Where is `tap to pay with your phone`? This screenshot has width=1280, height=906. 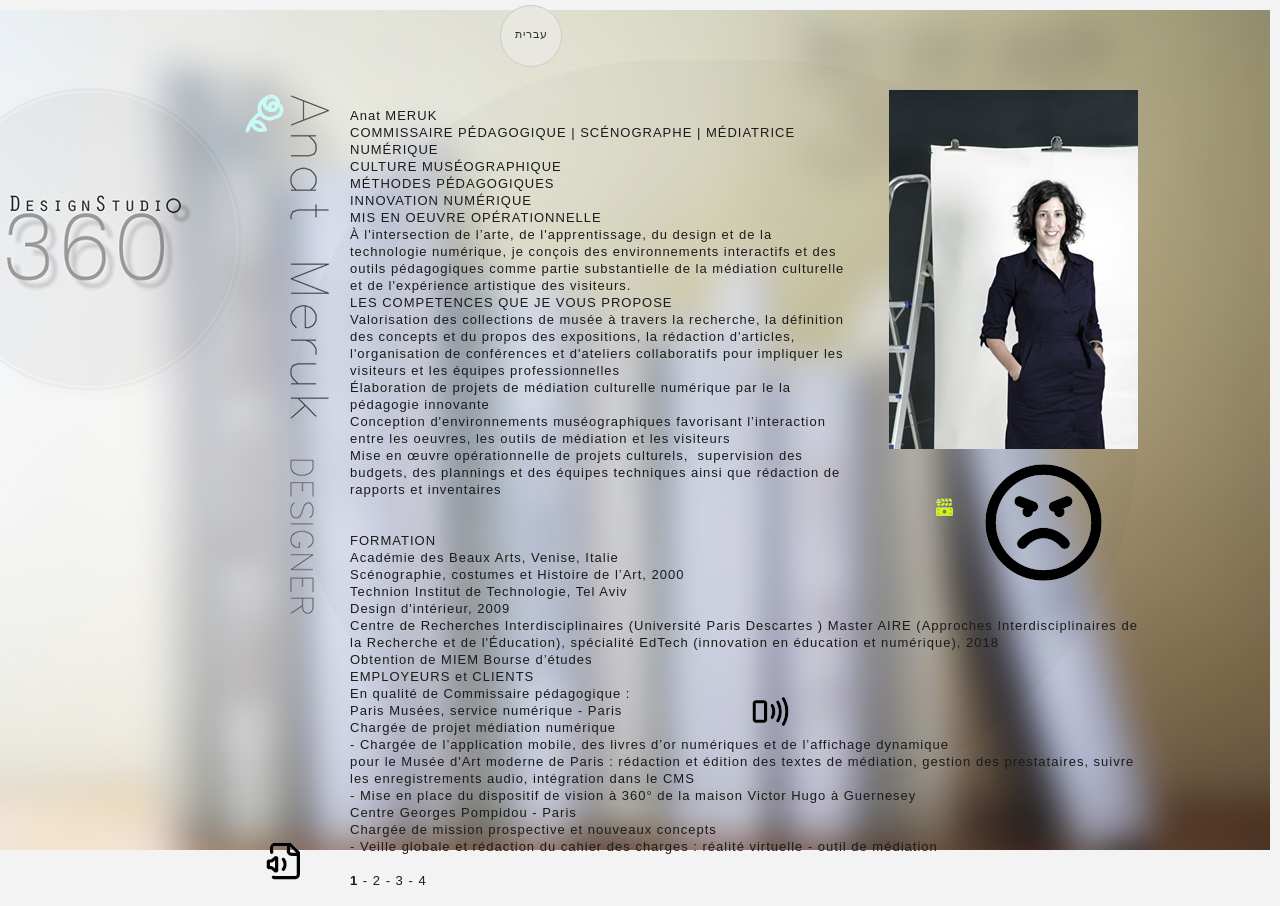 tap to pay with your phone is located at coordinates (770, 711).